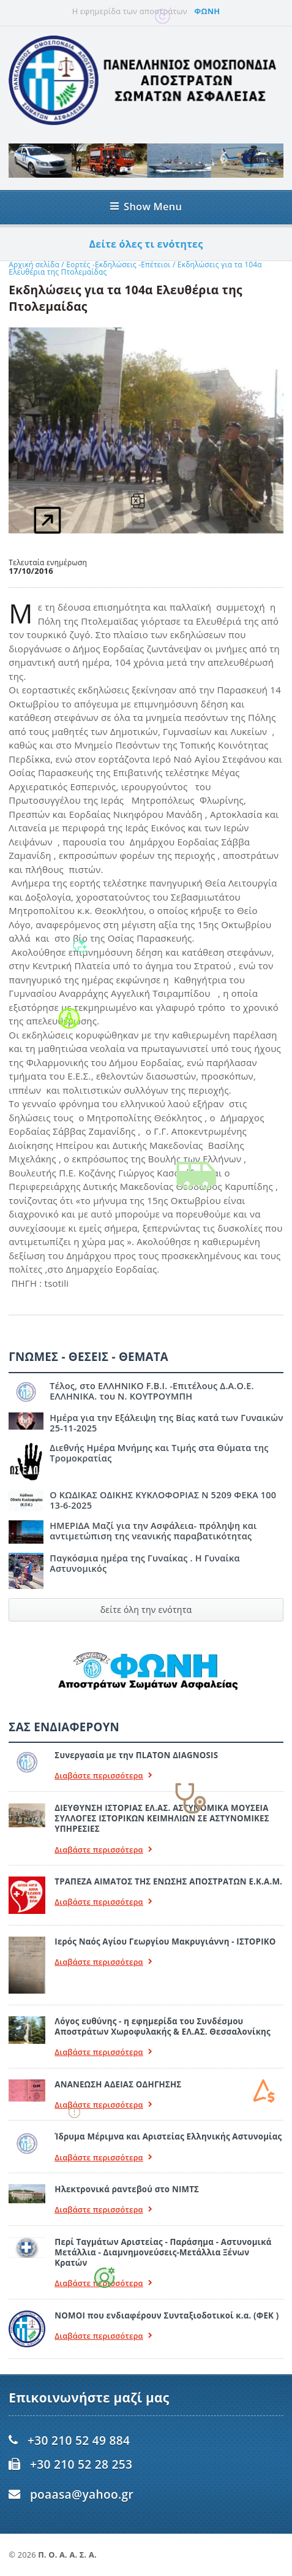  What do you see at coordinates (69, 1018) in the screenshot?
I see `select marker or highlighter tool` at bounding box center [69, 1018].